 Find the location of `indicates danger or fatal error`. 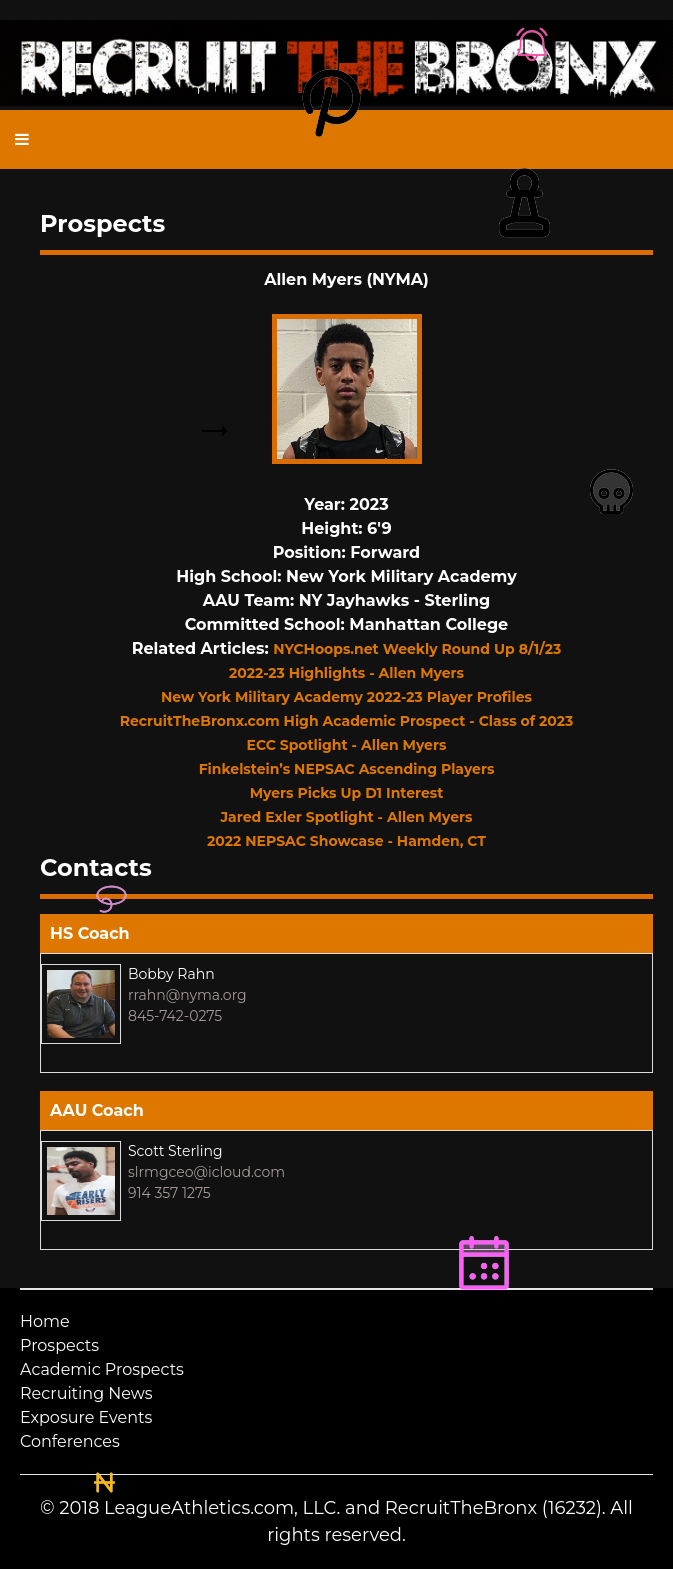

indicates danger or fatal error is located at coordinates (611, 492).